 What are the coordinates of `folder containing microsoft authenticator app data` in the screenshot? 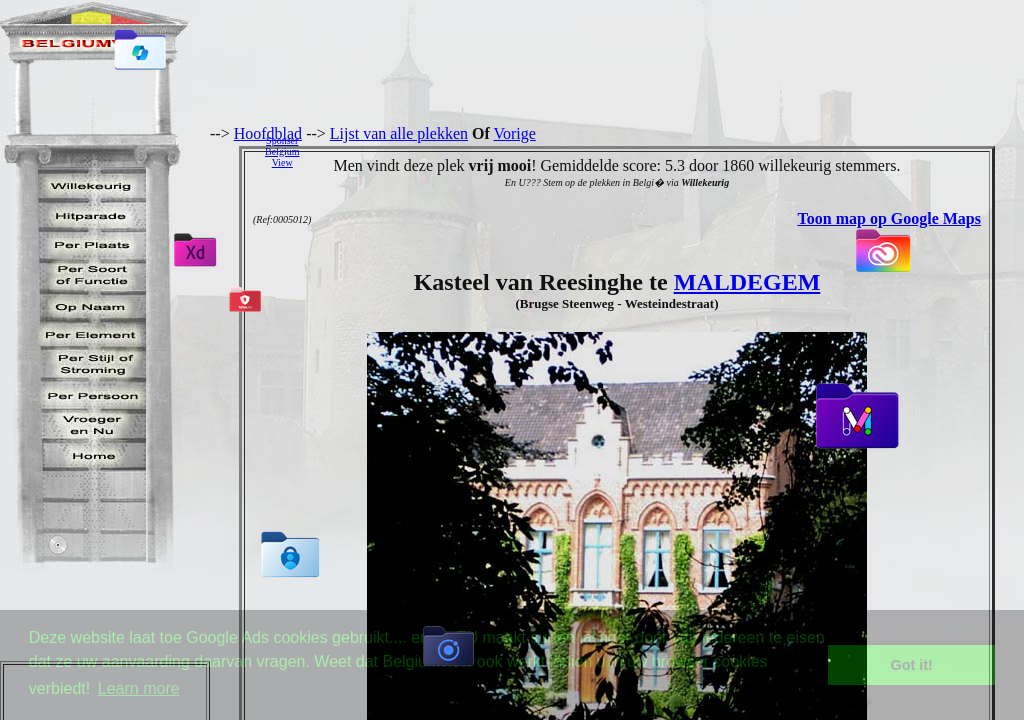 It's located at (290, 556).